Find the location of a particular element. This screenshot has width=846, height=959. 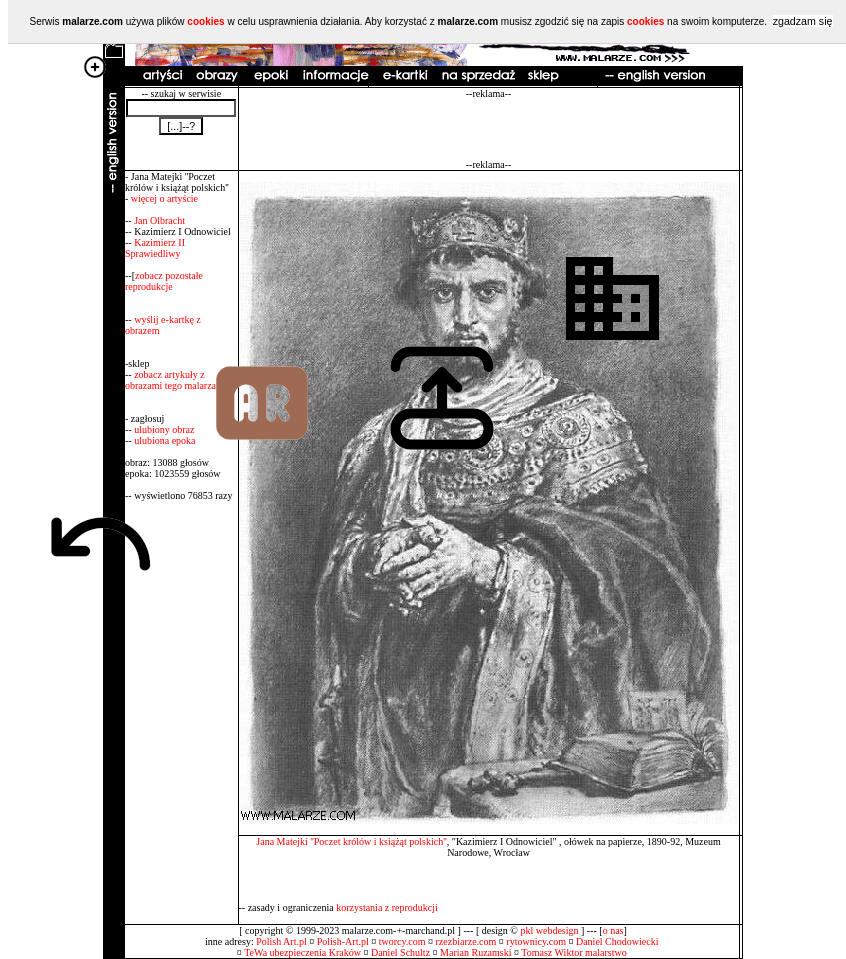

add a new item is located at coordinates (95, 67).